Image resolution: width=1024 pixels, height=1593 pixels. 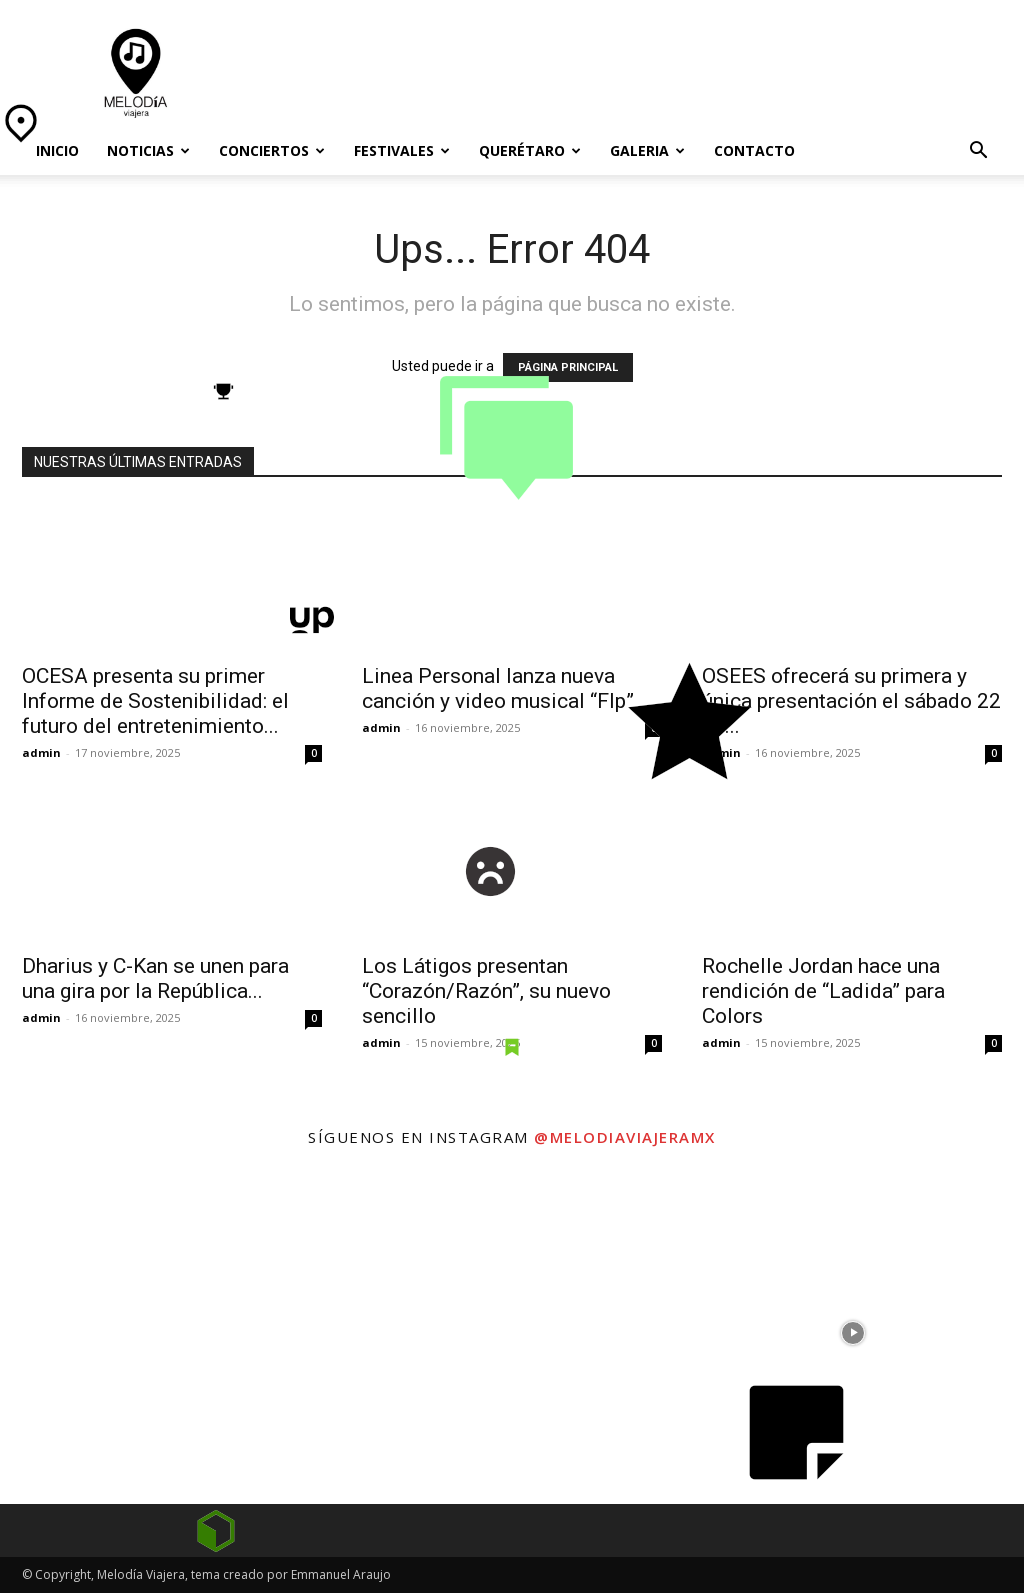 What do you see at coordinates (796, 1432) in the screenshot?
I see `create a new sticky note` at bounding box center [796, 1432].